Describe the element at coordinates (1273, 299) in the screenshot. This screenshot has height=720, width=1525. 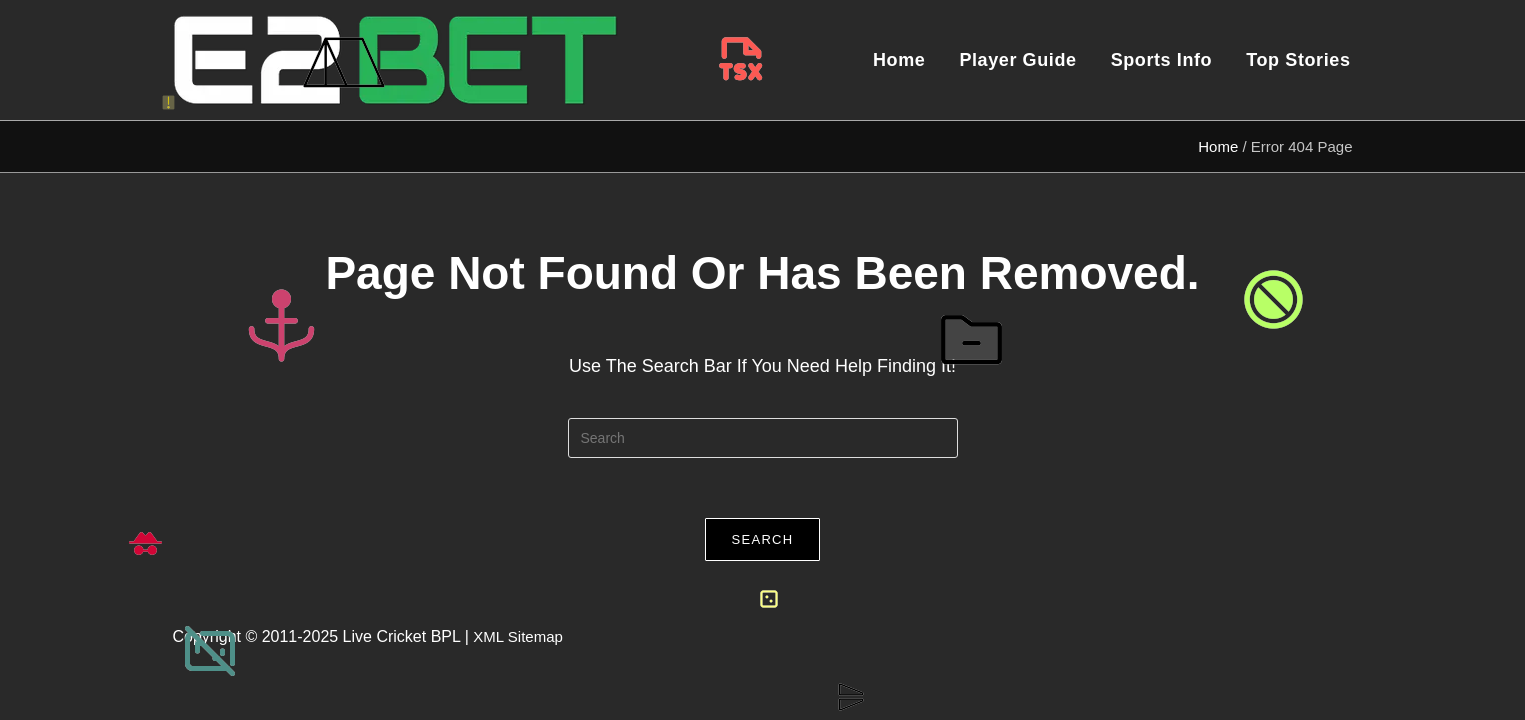
I see `indicates a blocked or prohibited action` at that location.